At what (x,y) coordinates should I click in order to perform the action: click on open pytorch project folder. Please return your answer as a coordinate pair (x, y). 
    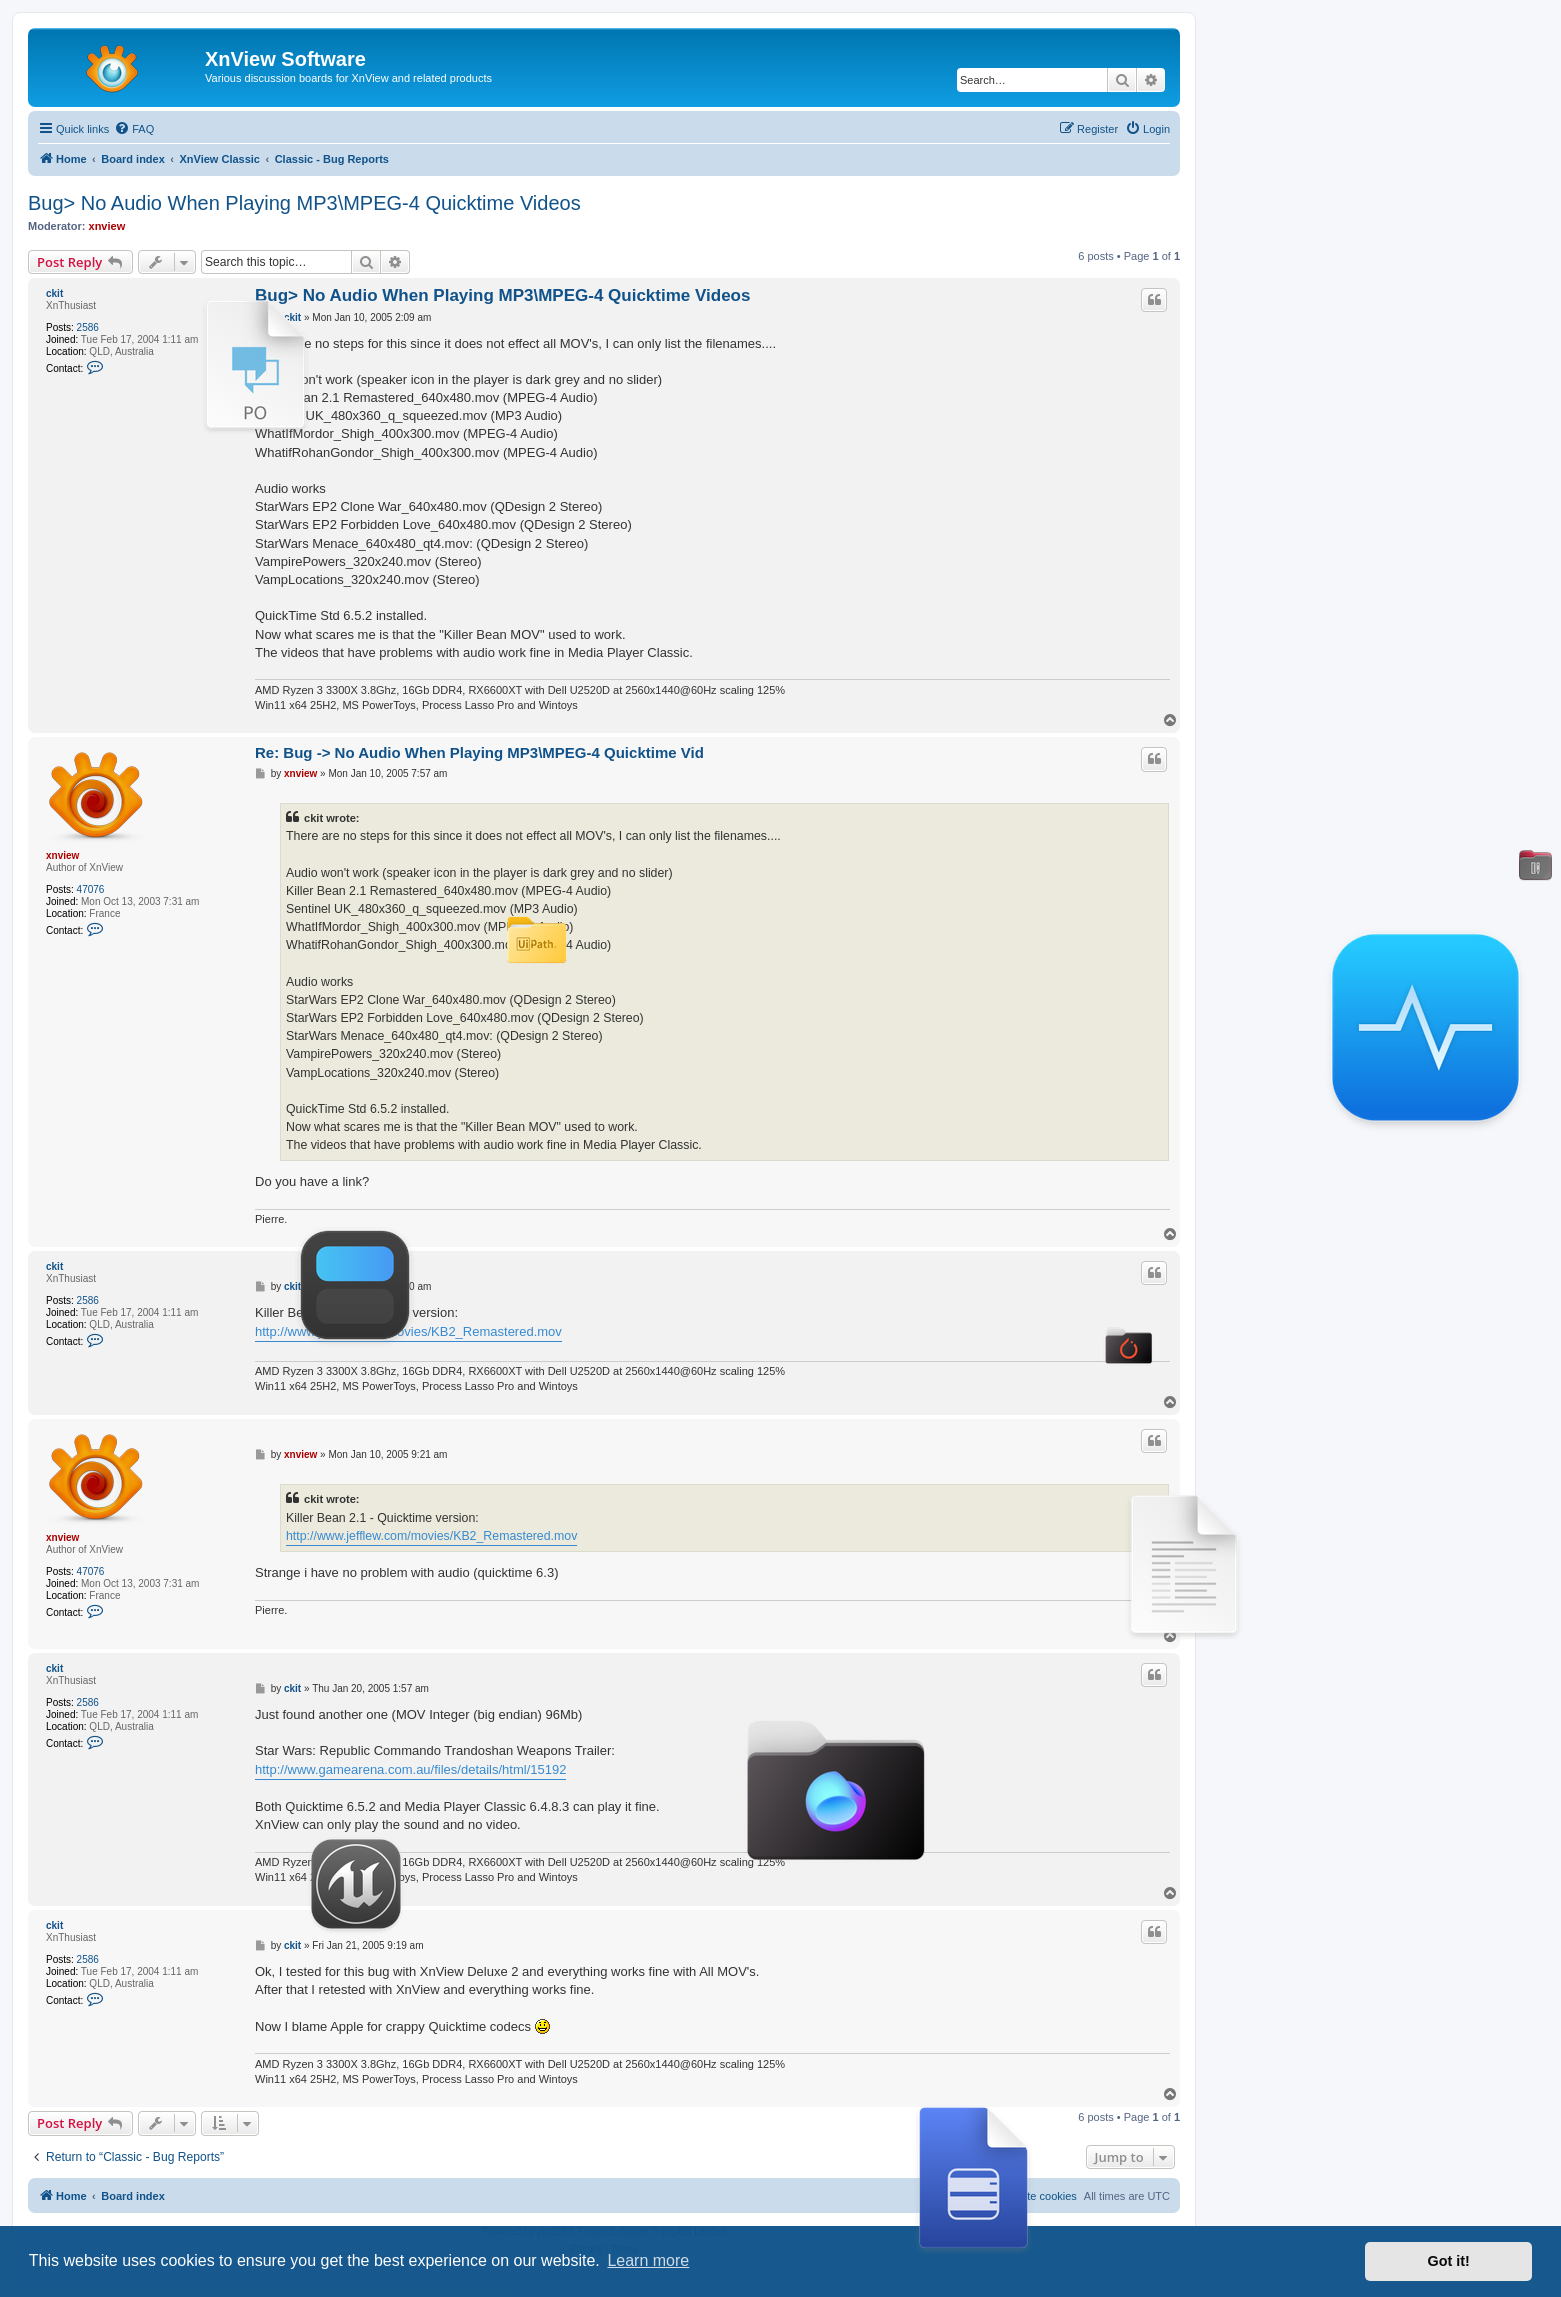
    Looking at the image, I should click on (1128, 1346).